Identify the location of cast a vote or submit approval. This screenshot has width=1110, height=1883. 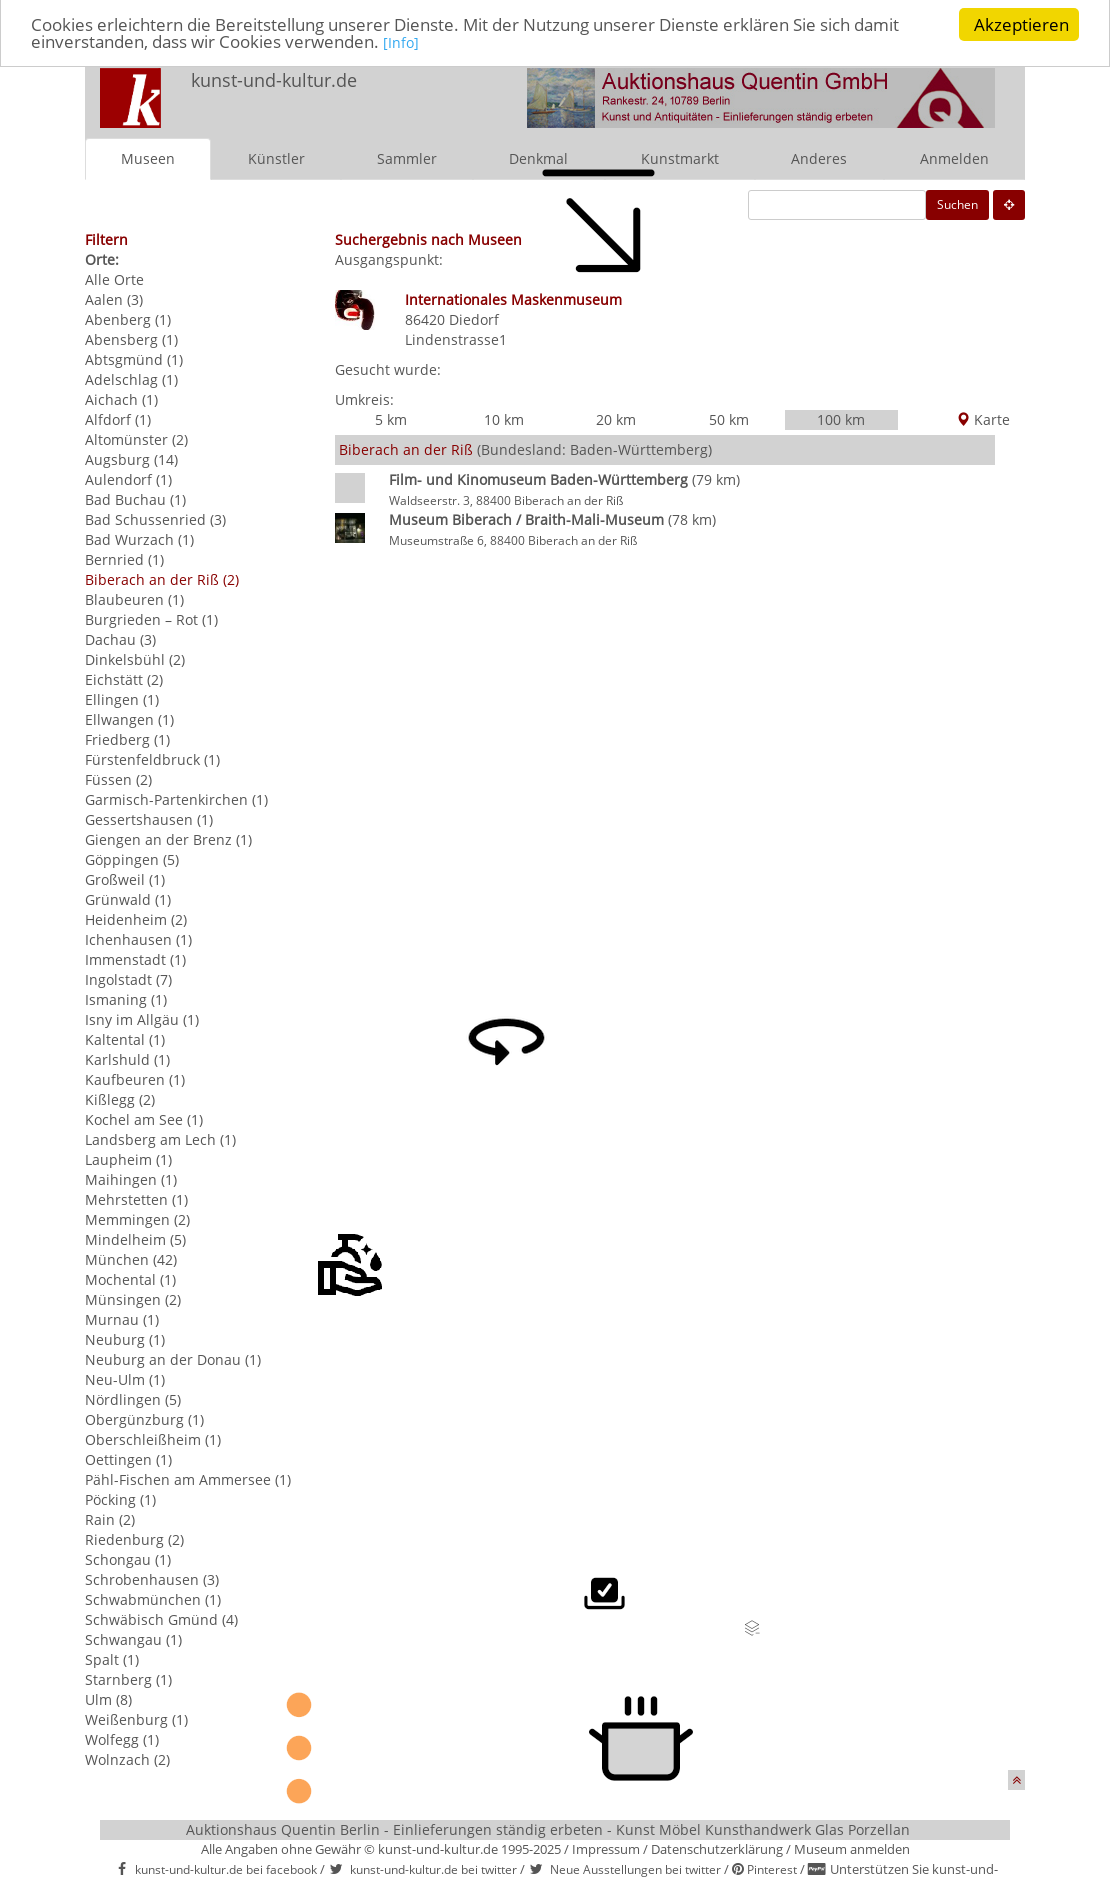
(604, 1593).